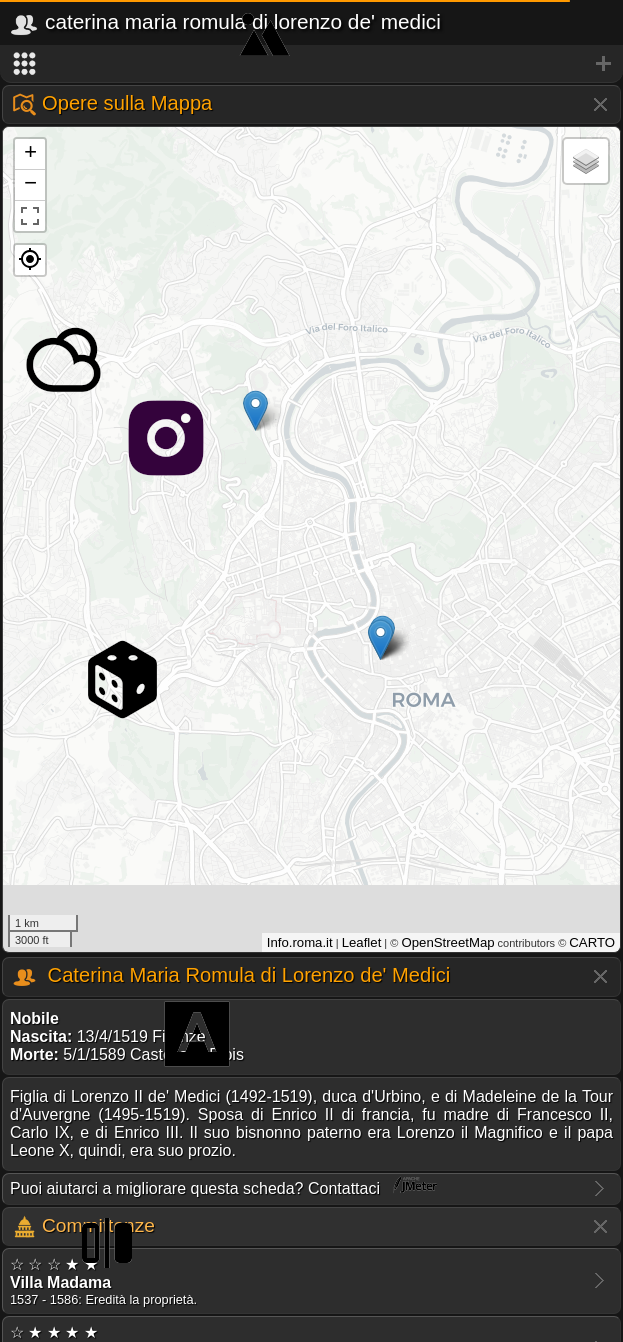 Image resolution: width=623 pixels, height=1342 pixels. What do you see at coordinates (63, 361) in the screenshot?
I see `indicates partly cloudy weather conditions` at bounding box center [63, 361].